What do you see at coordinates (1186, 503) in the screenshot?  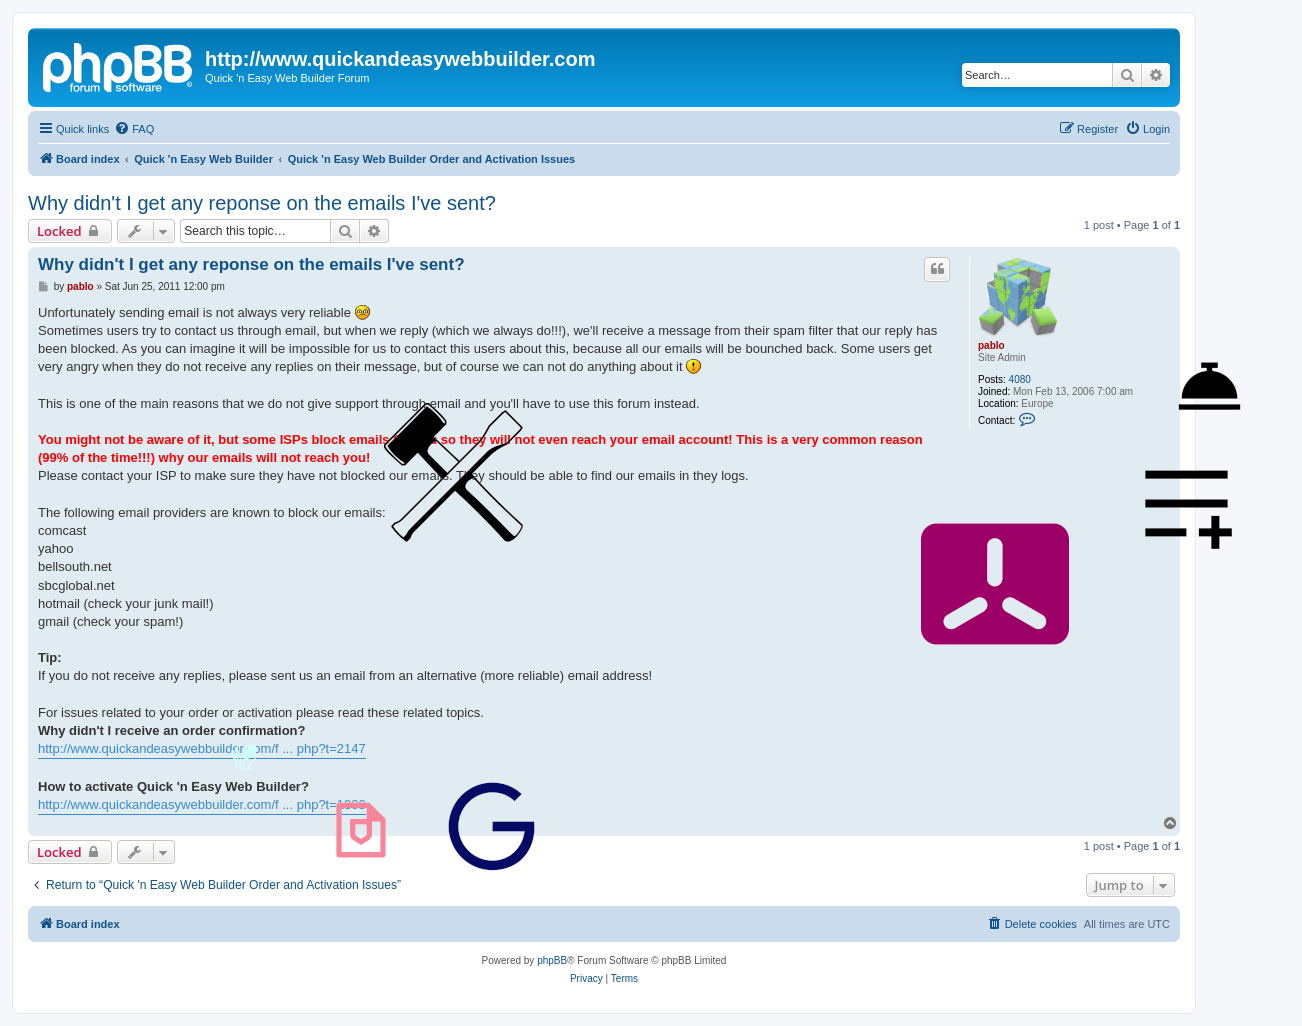 I see `add a new item to playlist` at bounding box center [1186, 503].